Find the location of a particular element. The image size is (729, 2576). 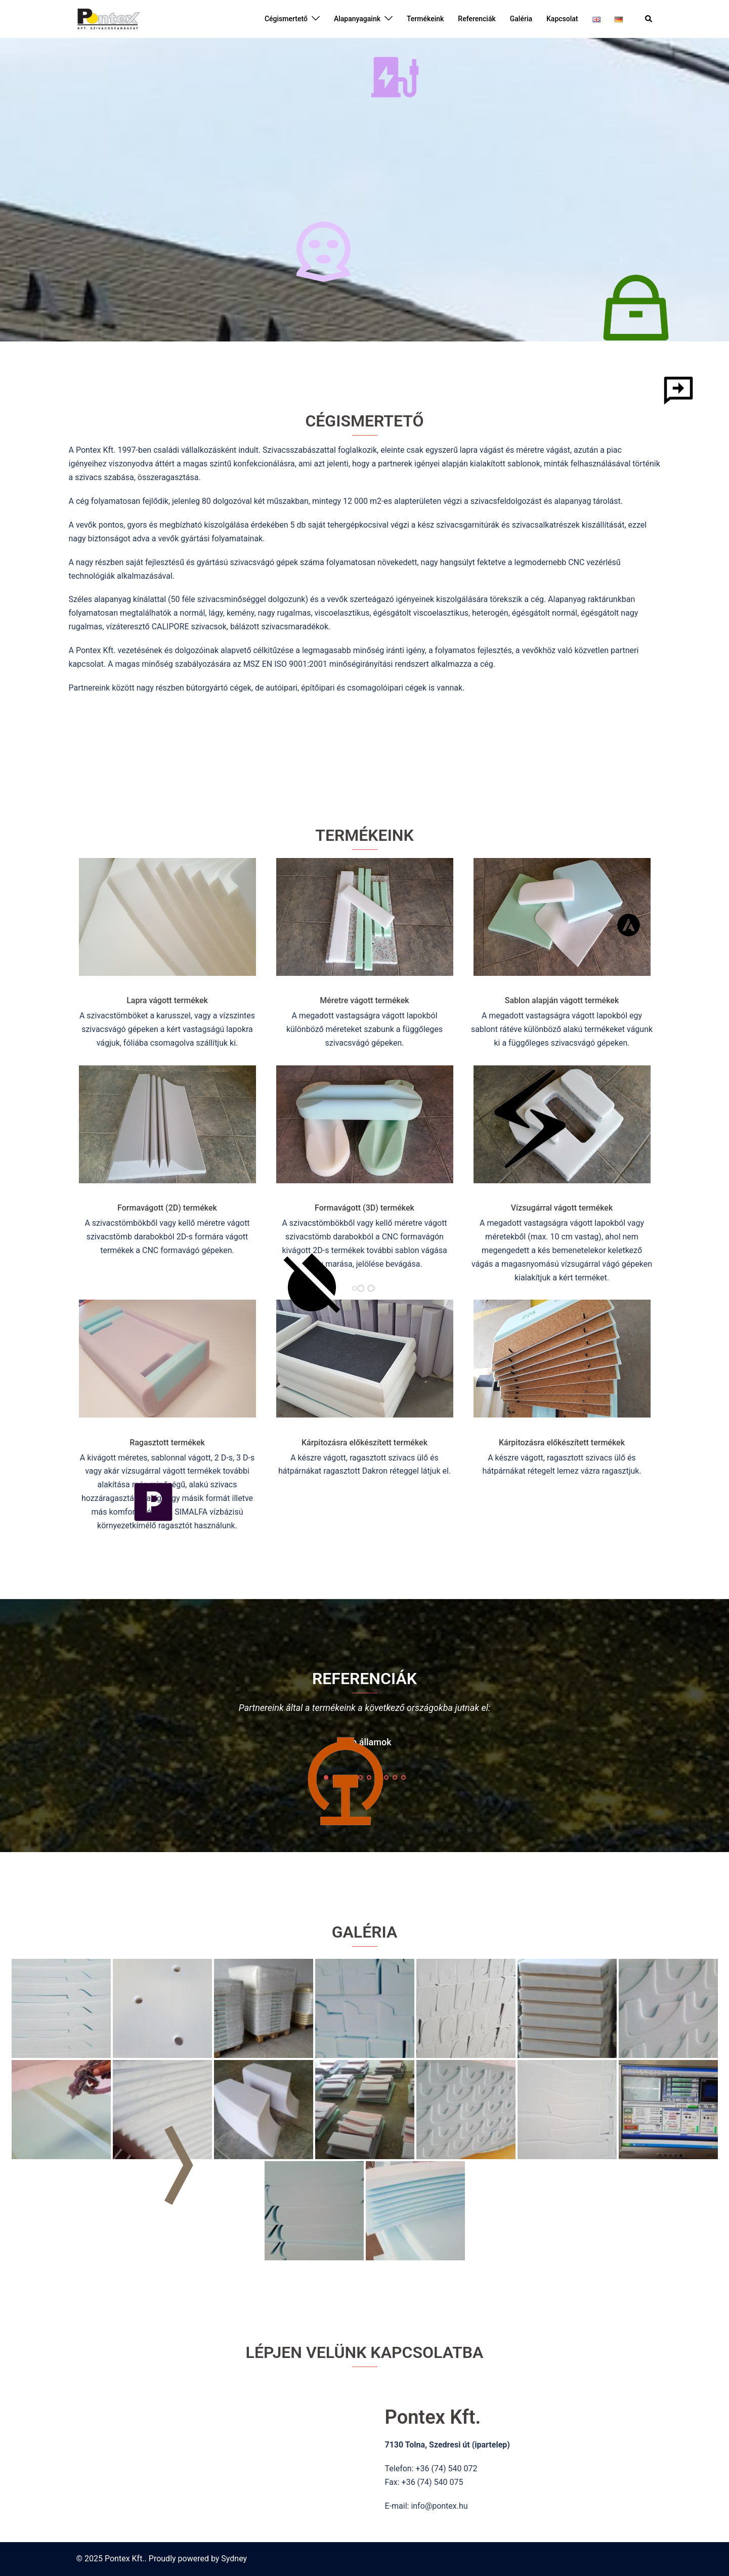

forward a chat message is located at coordinates (678, 390).